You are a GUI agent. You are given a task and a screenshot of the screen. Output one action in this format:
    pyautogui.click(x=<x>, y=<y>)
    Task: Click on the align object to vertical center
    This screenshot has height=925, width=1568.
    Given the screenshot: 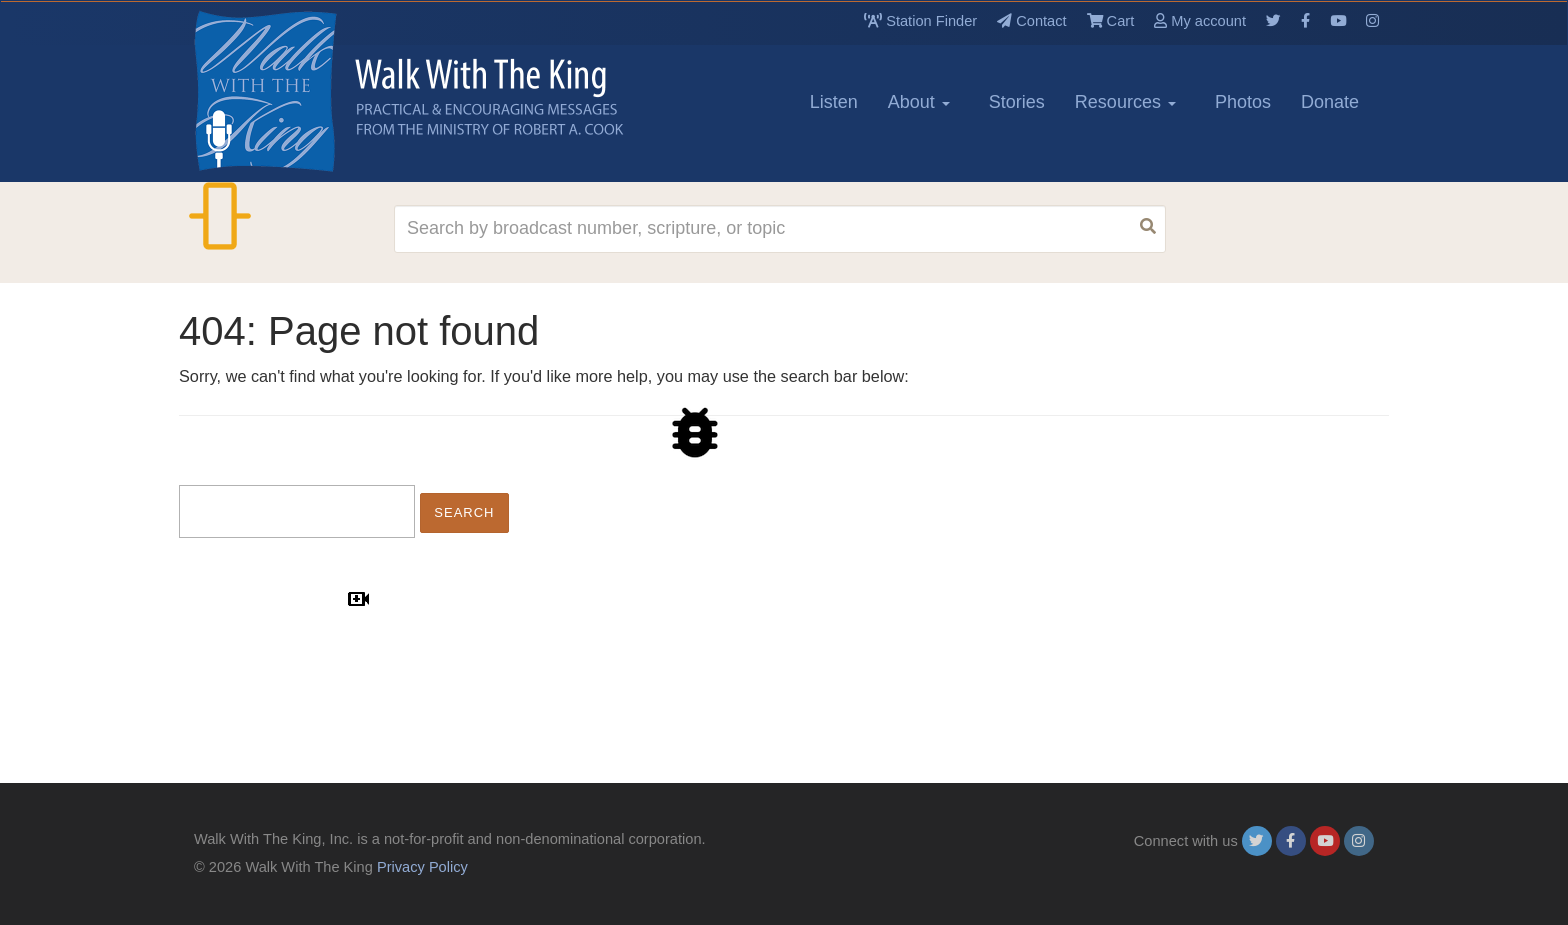 What is the action you would take?
    pyautogui.click(x=220, y=216)
    